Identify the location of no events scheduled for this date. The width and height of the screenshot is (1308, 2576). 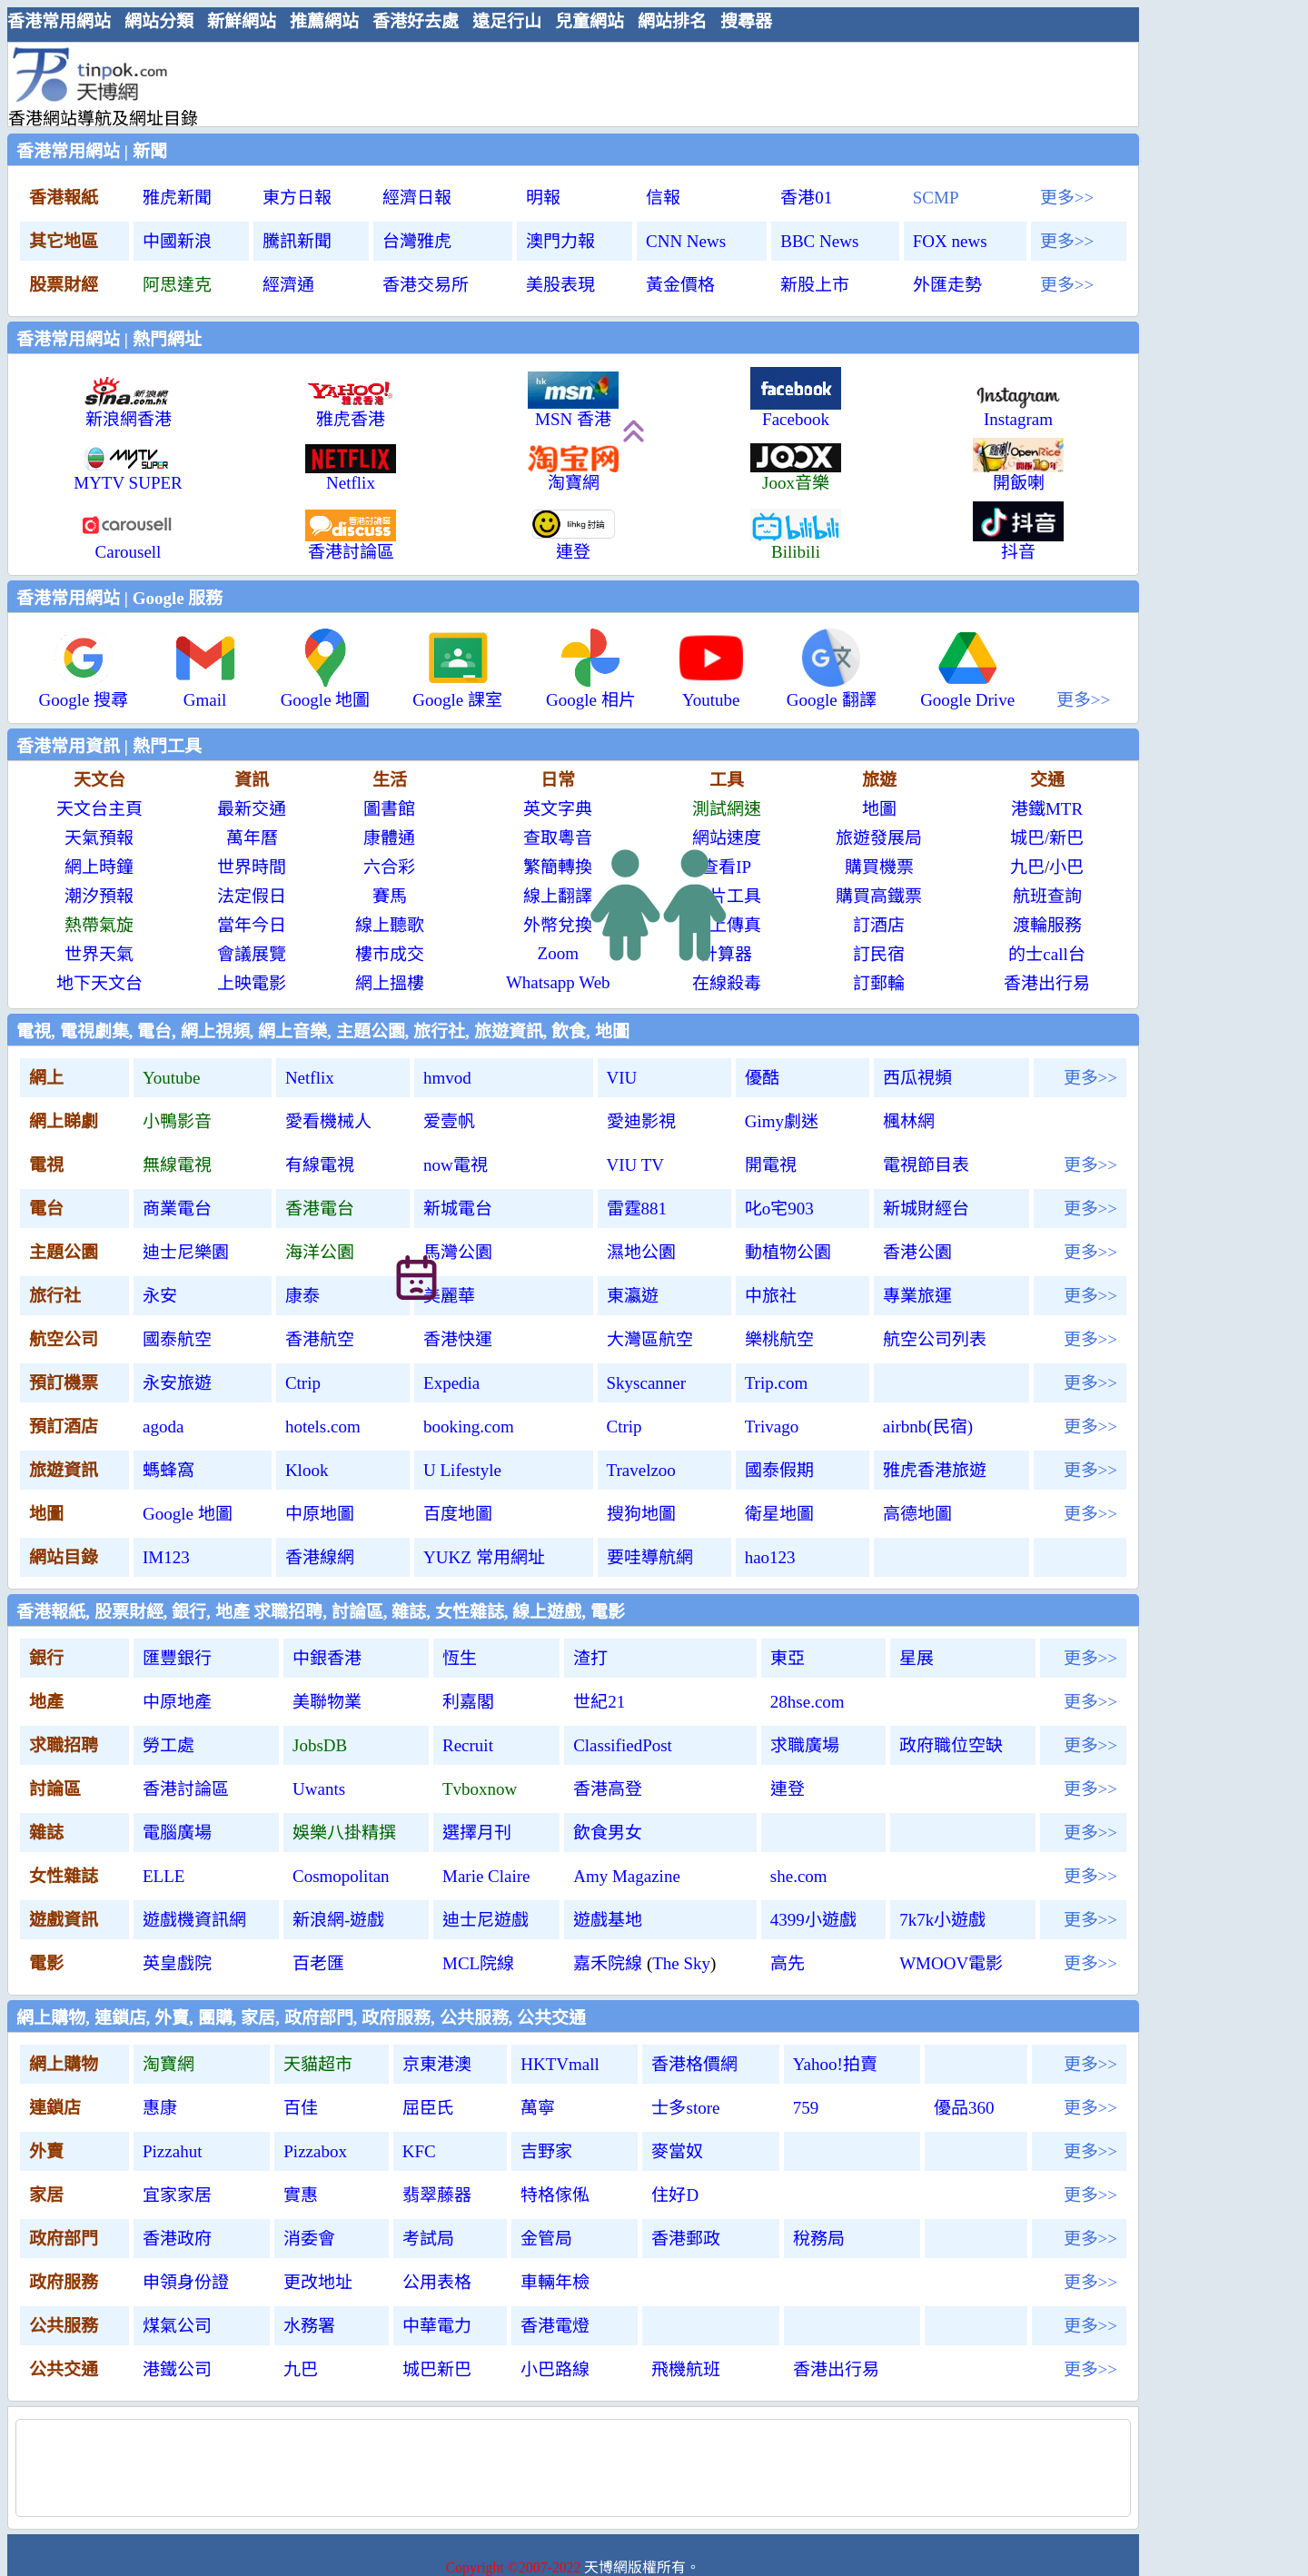
(416, 1277).